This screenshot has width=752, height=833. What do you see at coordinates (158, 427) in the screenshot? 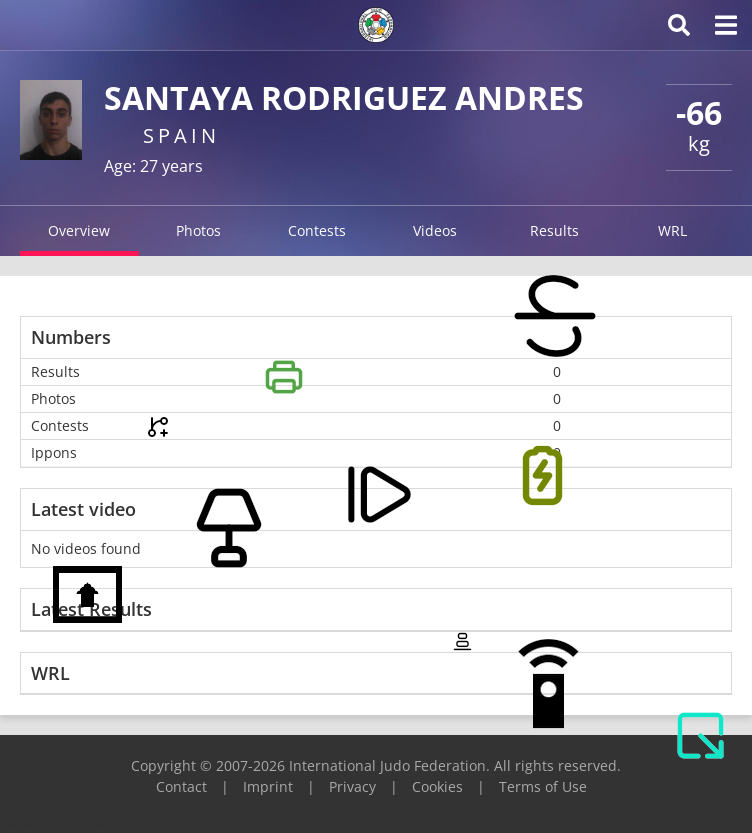
I see `create a new git branch` at bounding box center [158, 427].